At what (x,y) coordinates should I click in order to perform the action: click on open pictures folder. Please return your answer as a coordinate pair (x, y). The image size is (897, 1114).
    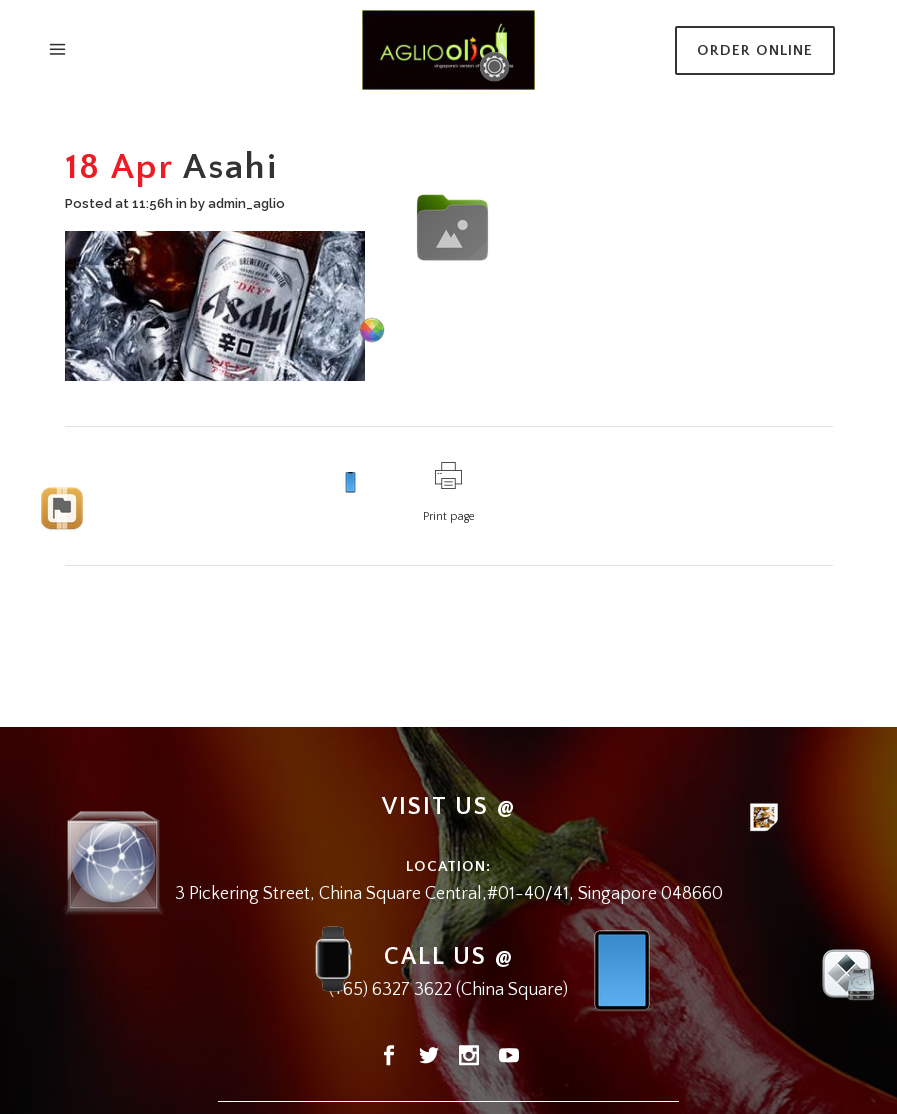
    Looking at the image, I should click on (452, 227).